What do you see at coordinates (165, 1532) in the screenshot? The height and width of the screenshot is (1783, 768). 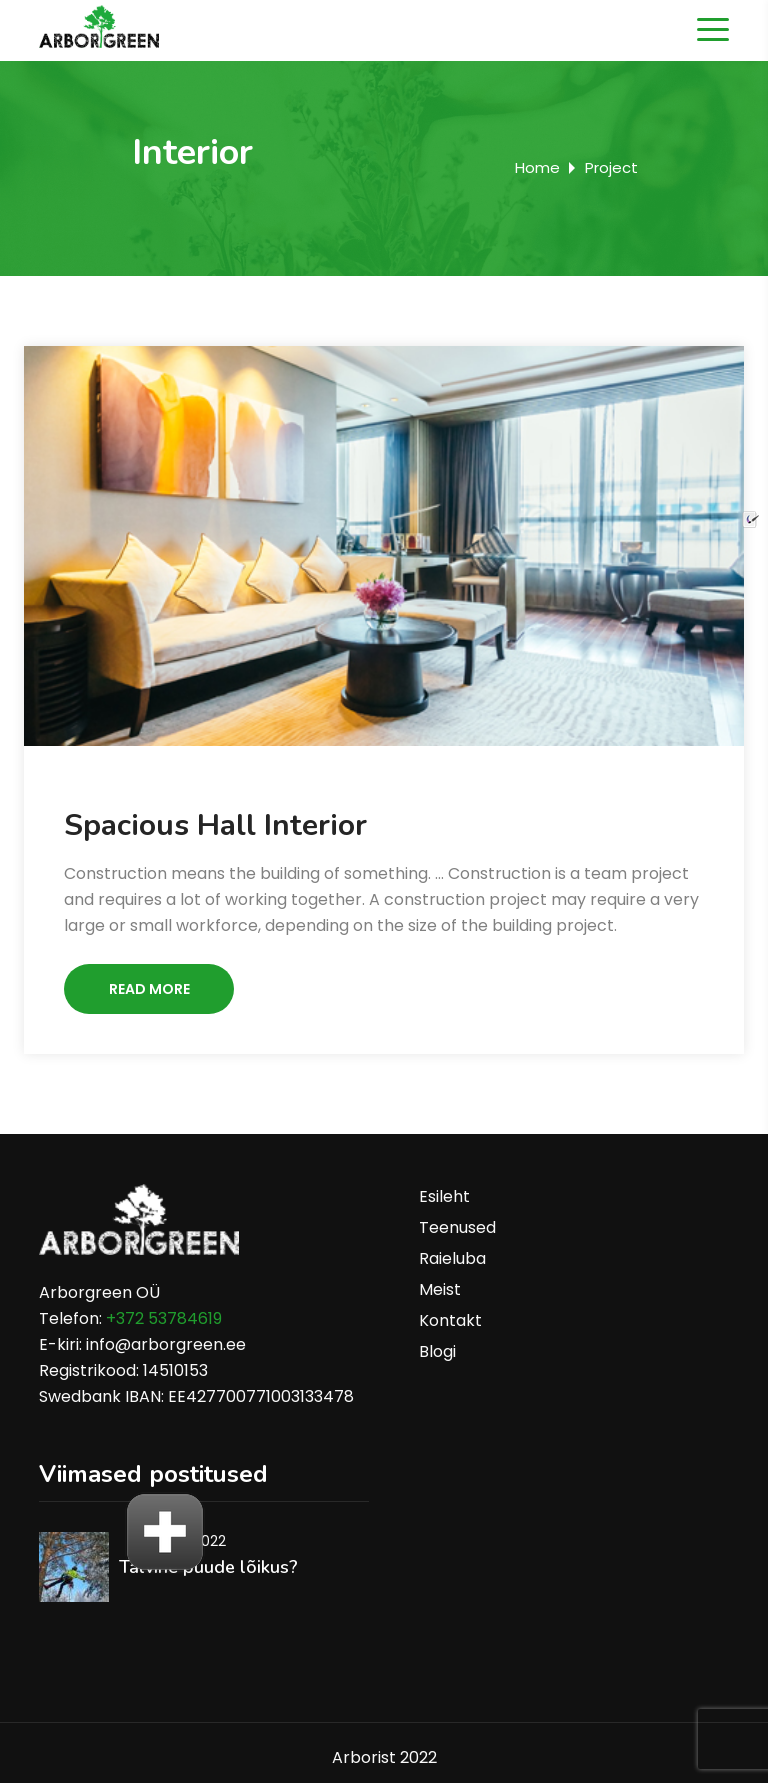 I see `open the mycanal streaming app` at bounding box center [165, 1532].